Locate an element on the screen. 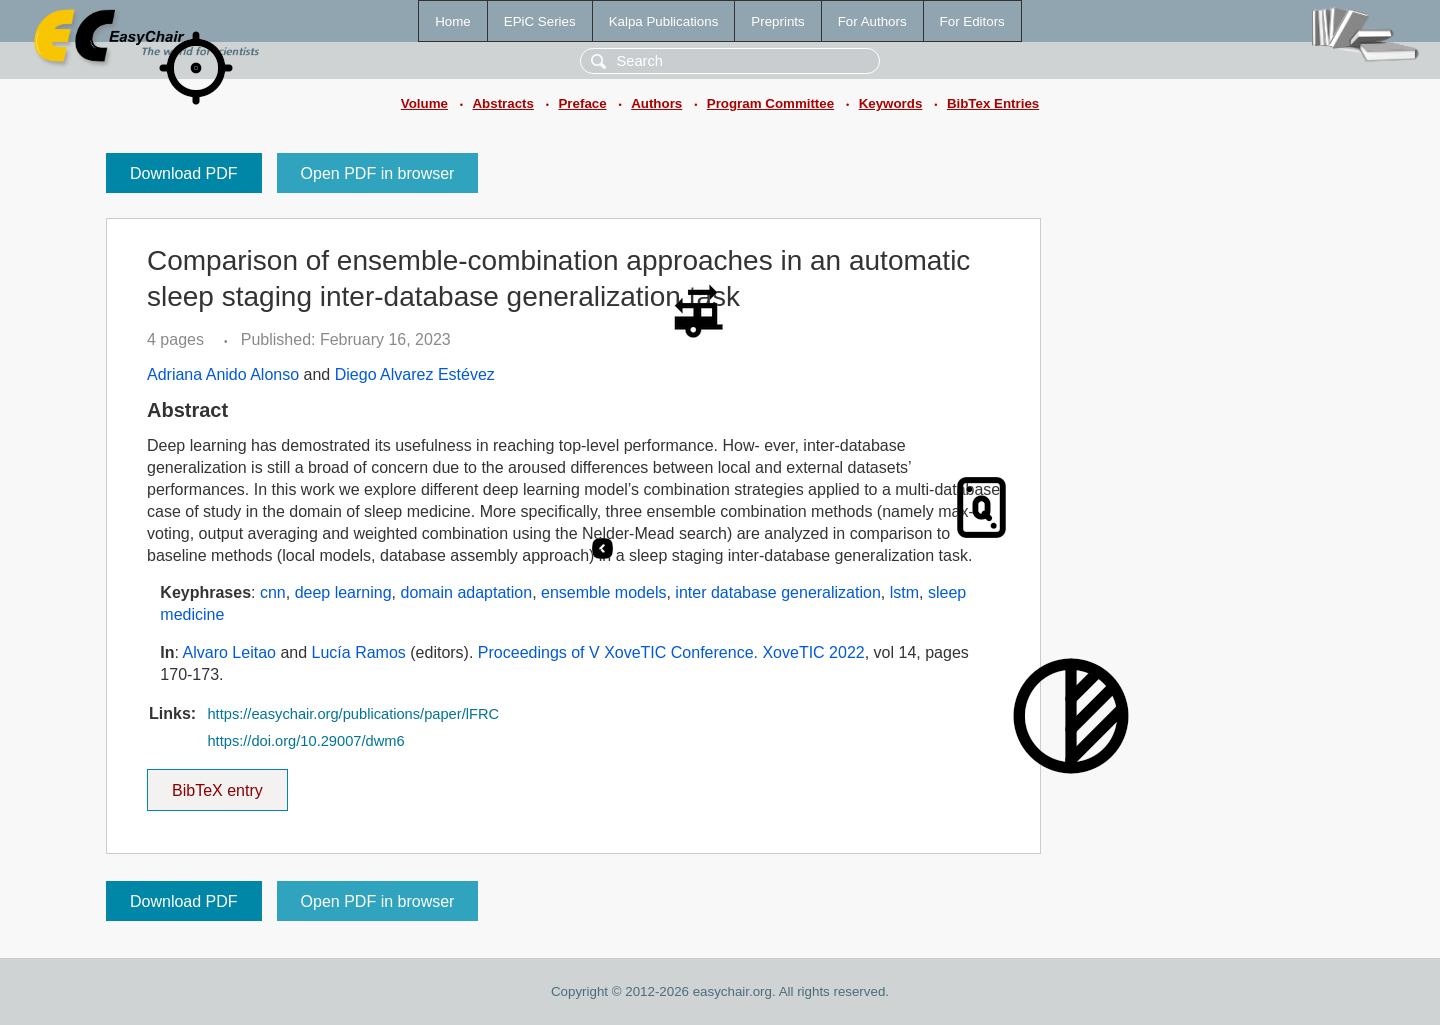  go back to the previous screen is located at coordinates (602, 548).